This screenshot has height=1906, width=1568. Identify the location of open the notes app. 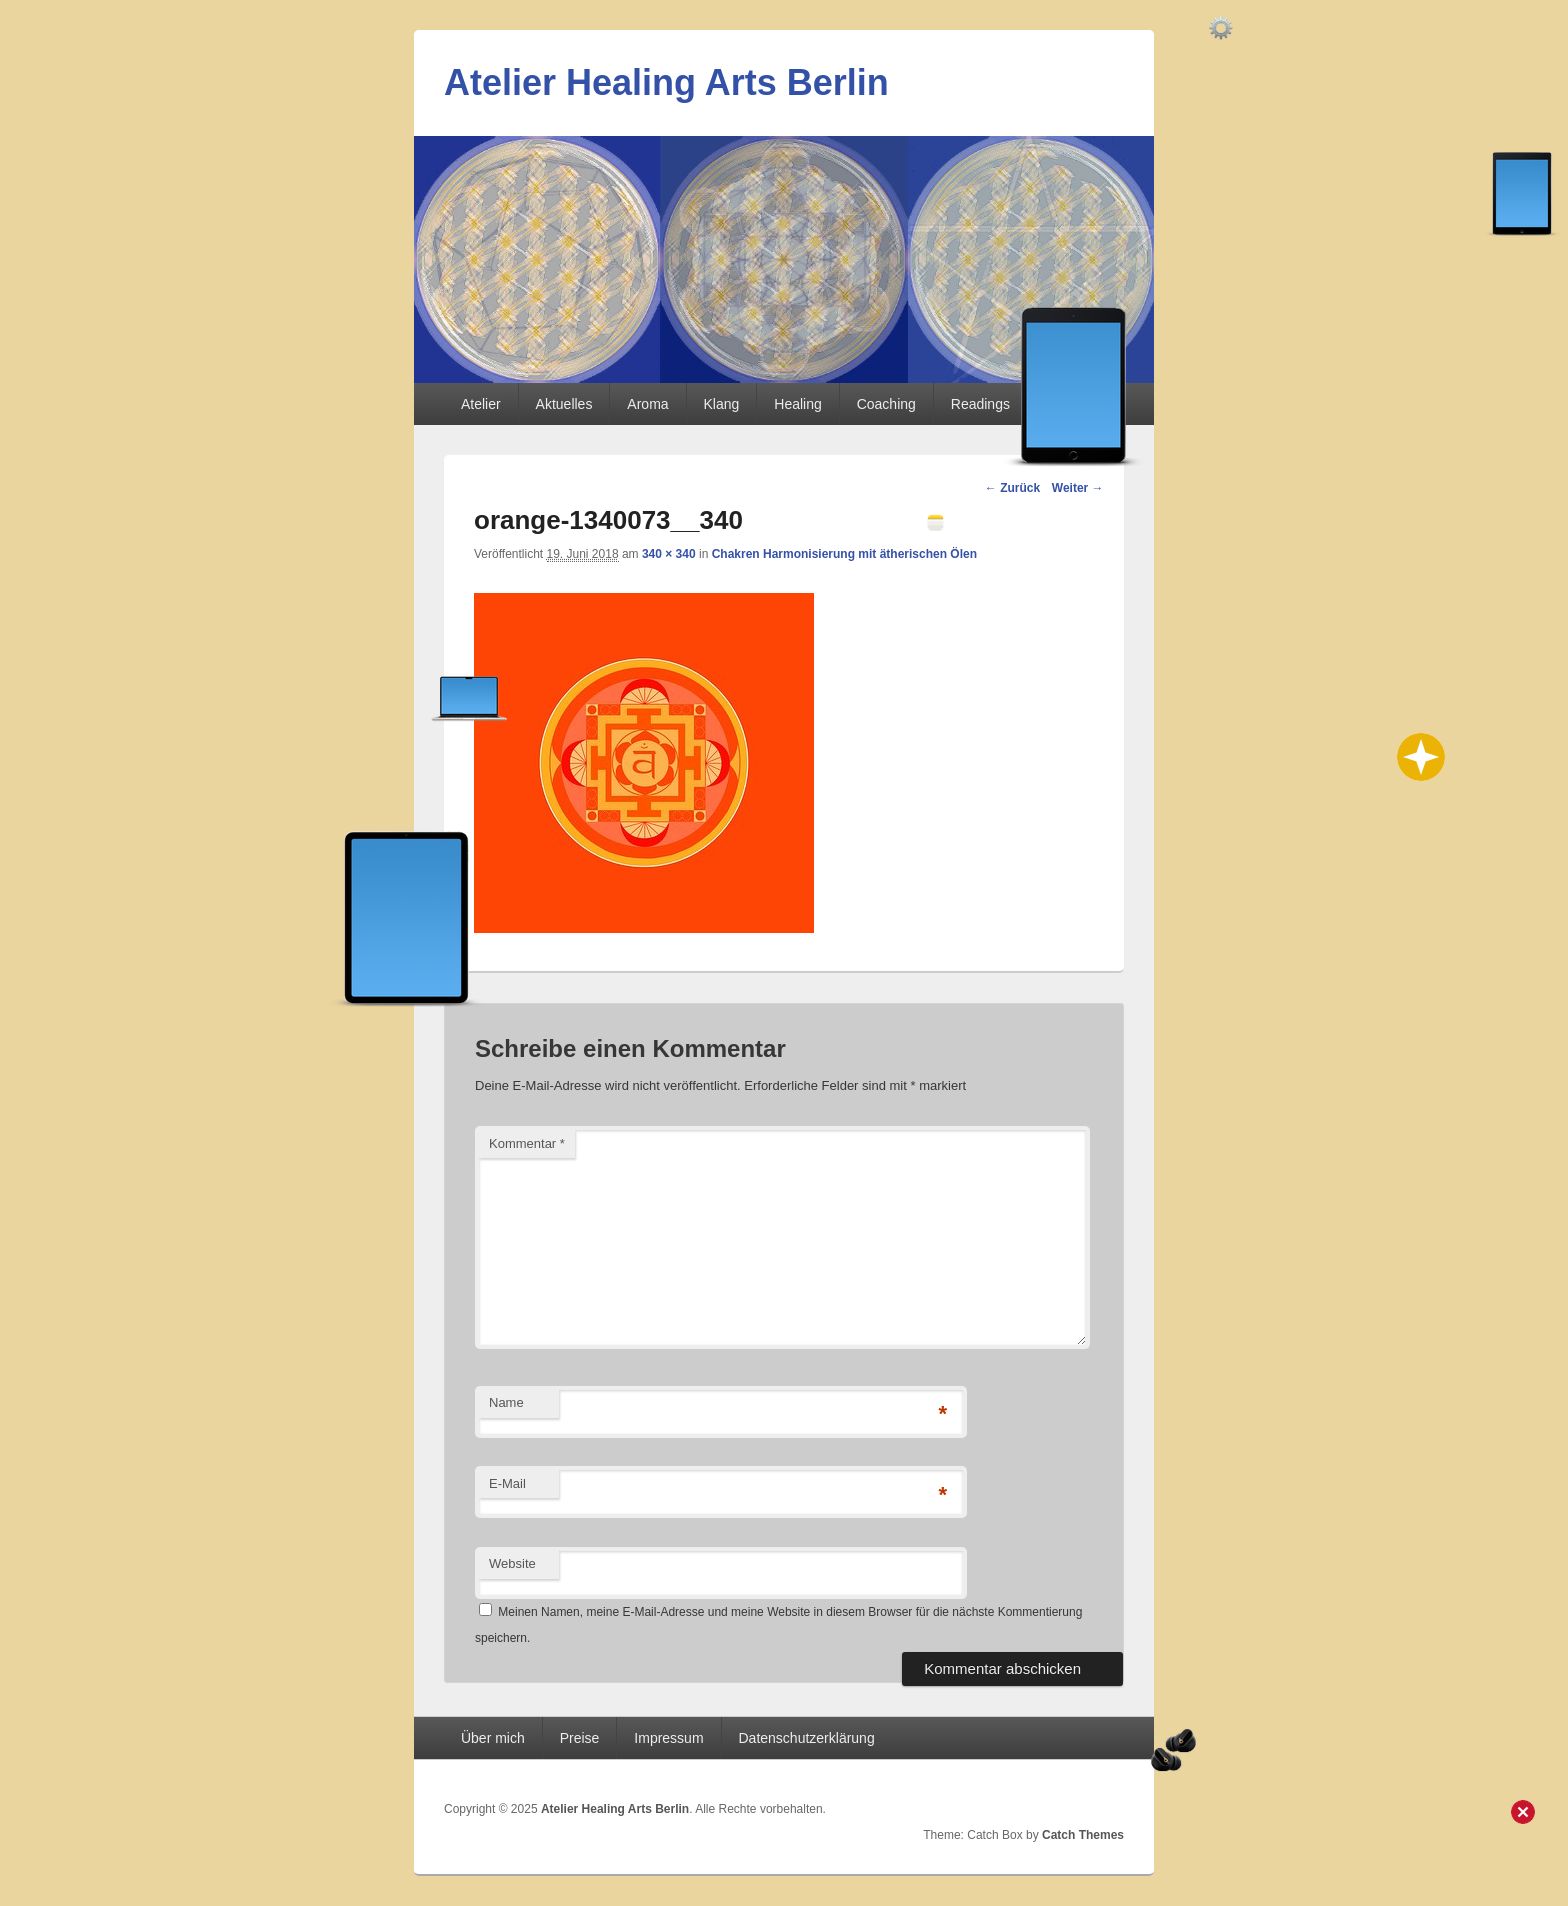
(935, 522).